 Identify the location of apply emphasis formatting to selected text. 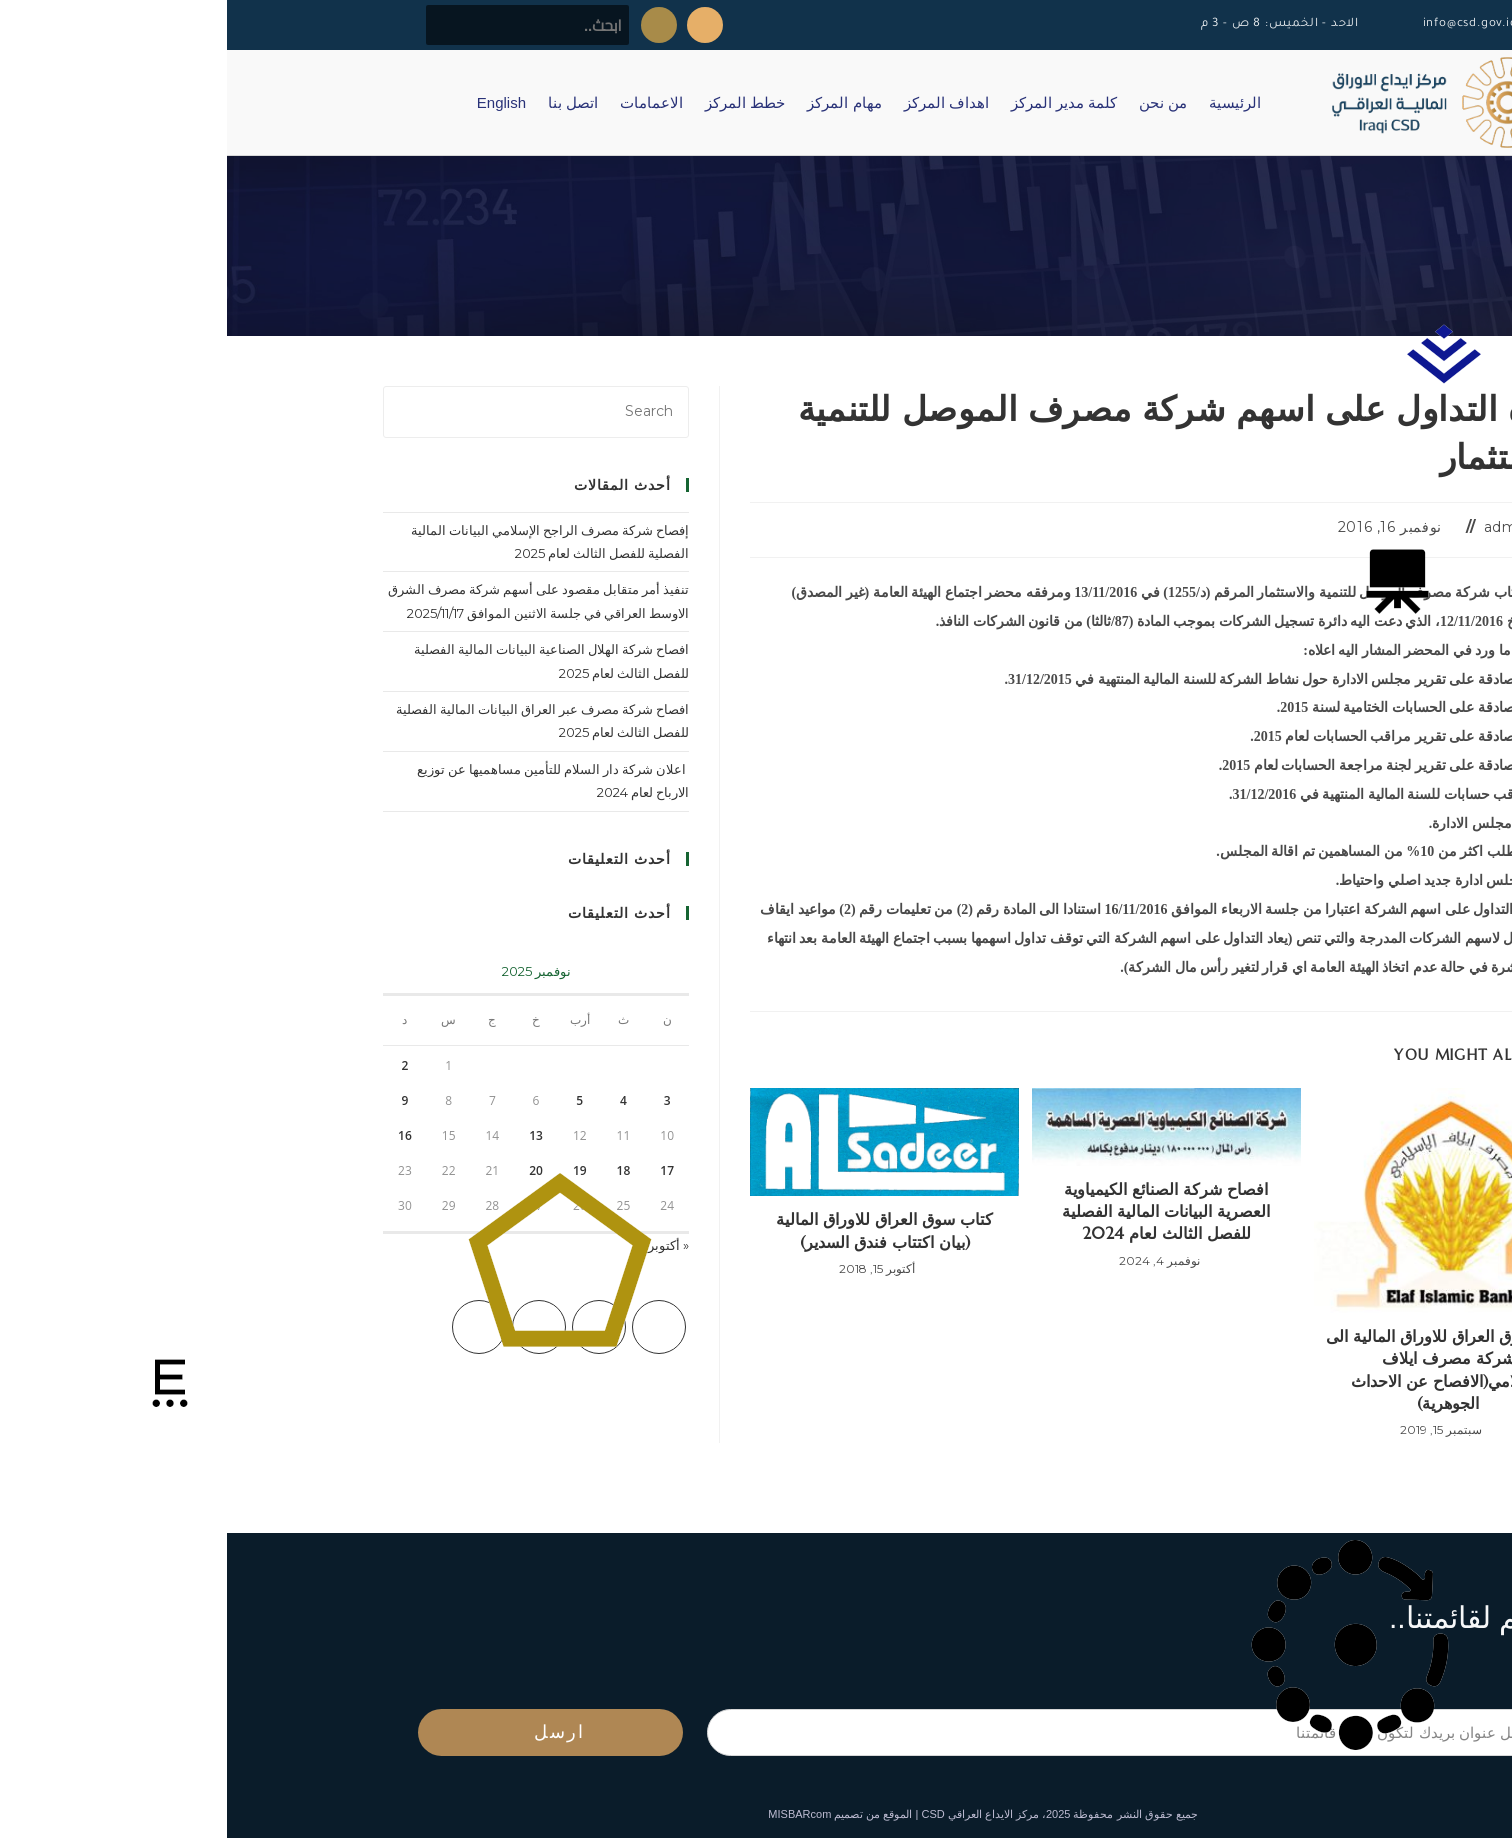
(170, 1382).